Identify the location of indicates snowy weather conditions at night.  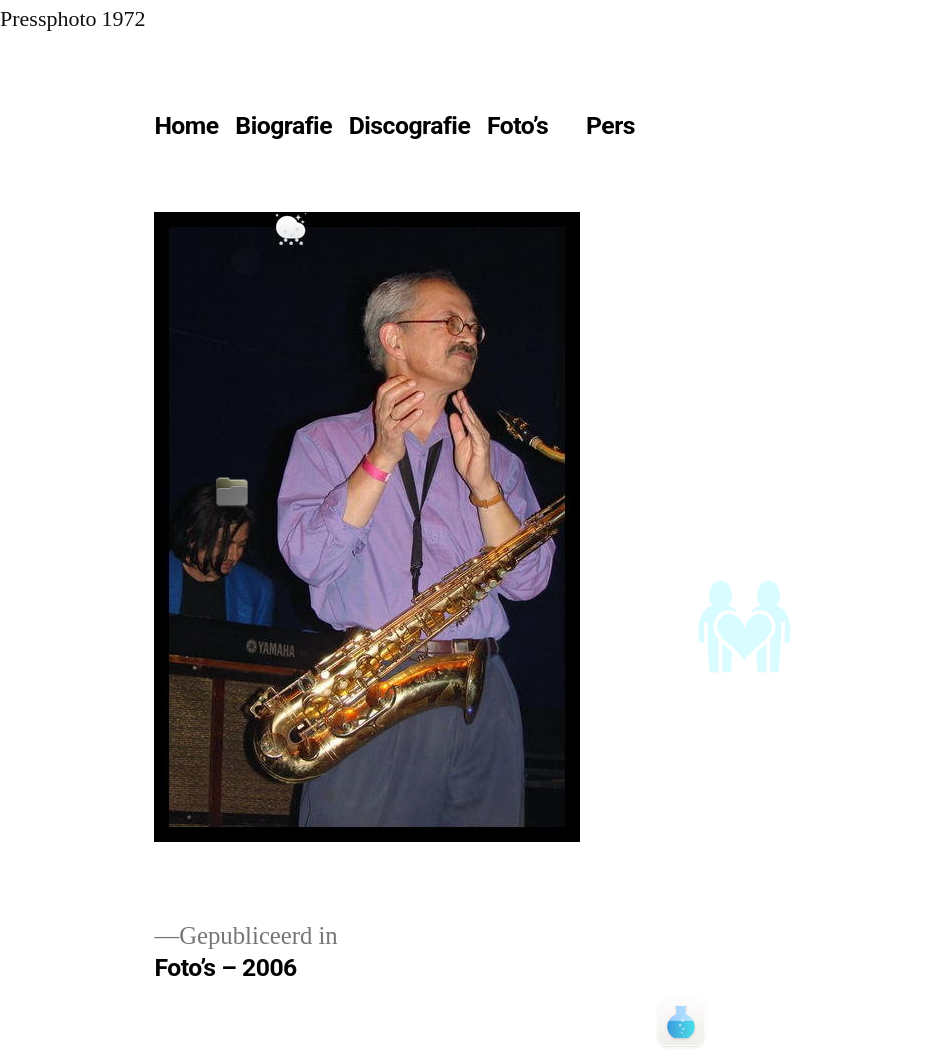
(291, 229).